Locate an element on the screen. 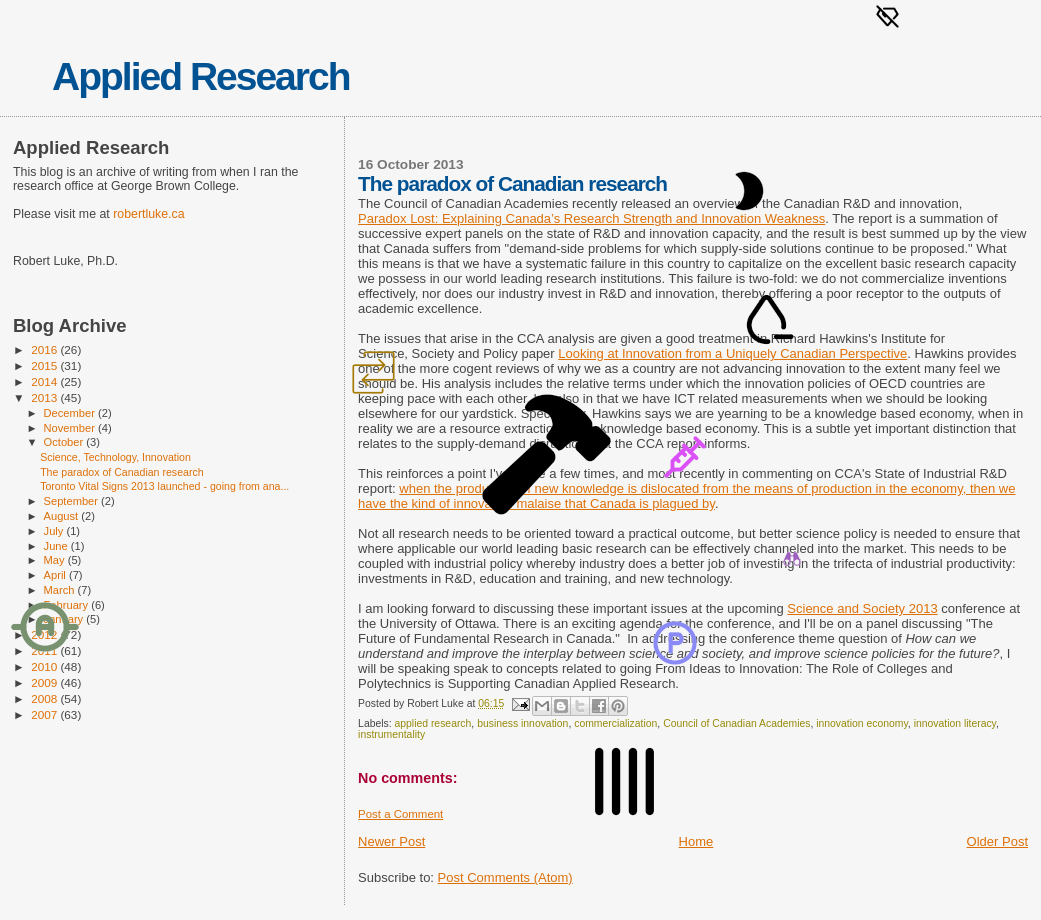 This screenshot has width=1041, height=920. search or explore content is located at coordinates (792, 559).